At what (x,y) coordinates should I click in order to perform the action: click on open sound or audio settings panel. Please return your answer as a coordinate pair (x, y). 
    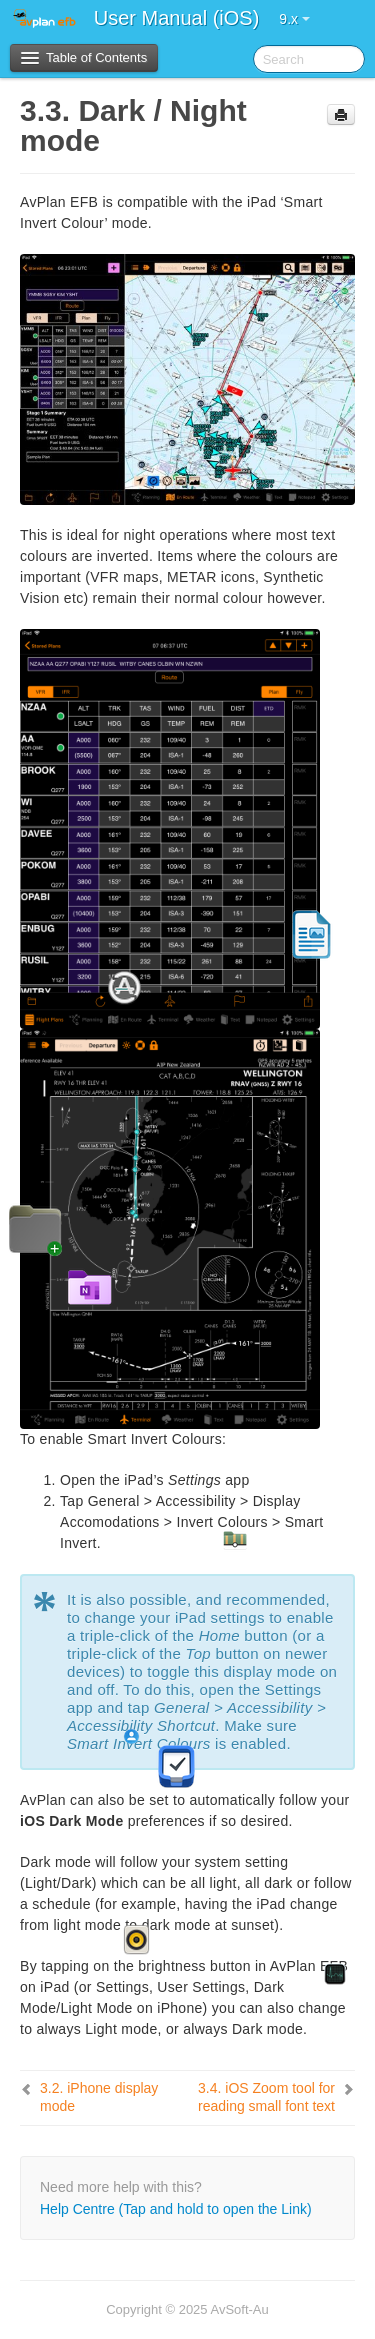
    Looking at the image, I should click on (136, 1939).